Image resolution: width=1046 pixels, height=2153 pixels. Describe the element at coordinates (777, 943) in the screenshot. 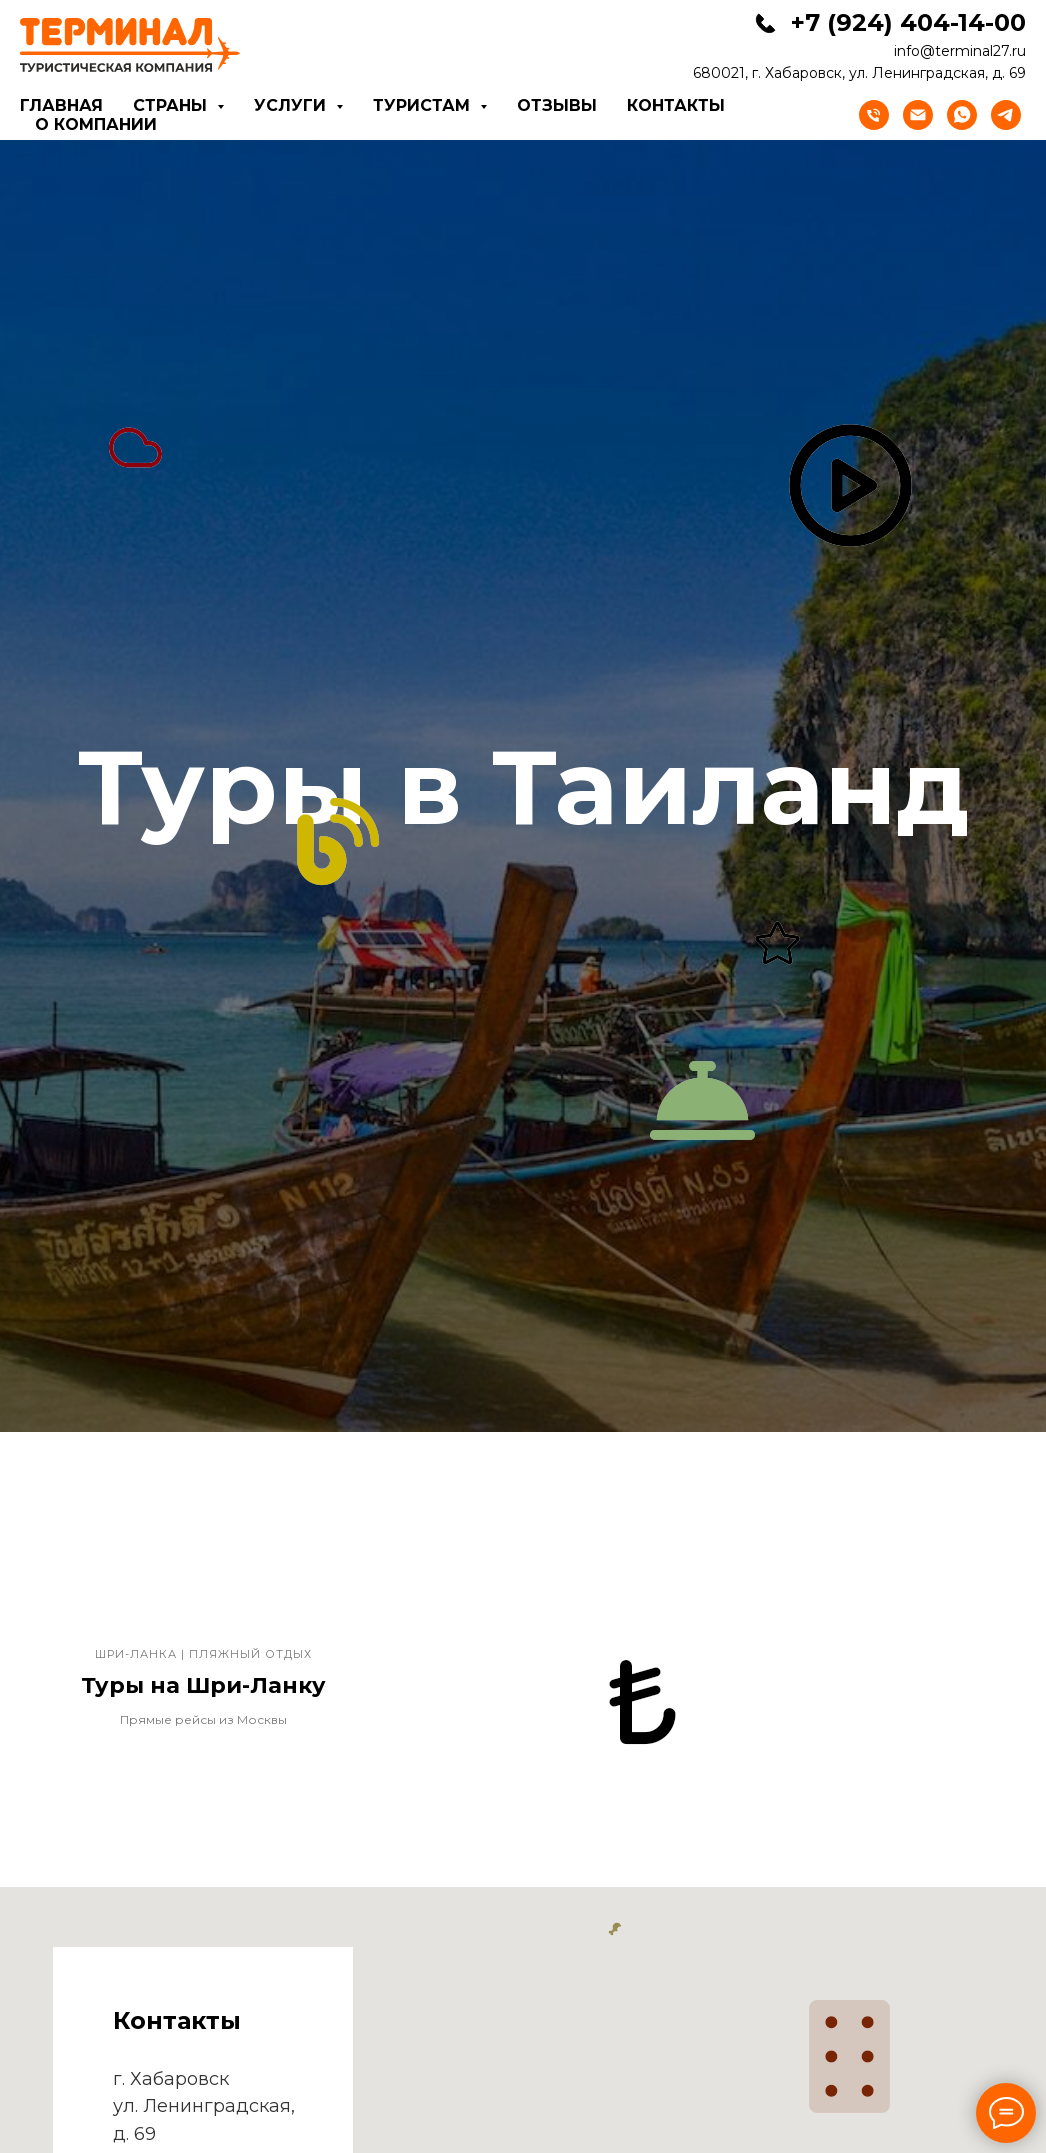

I see `add to favorites` at that location.